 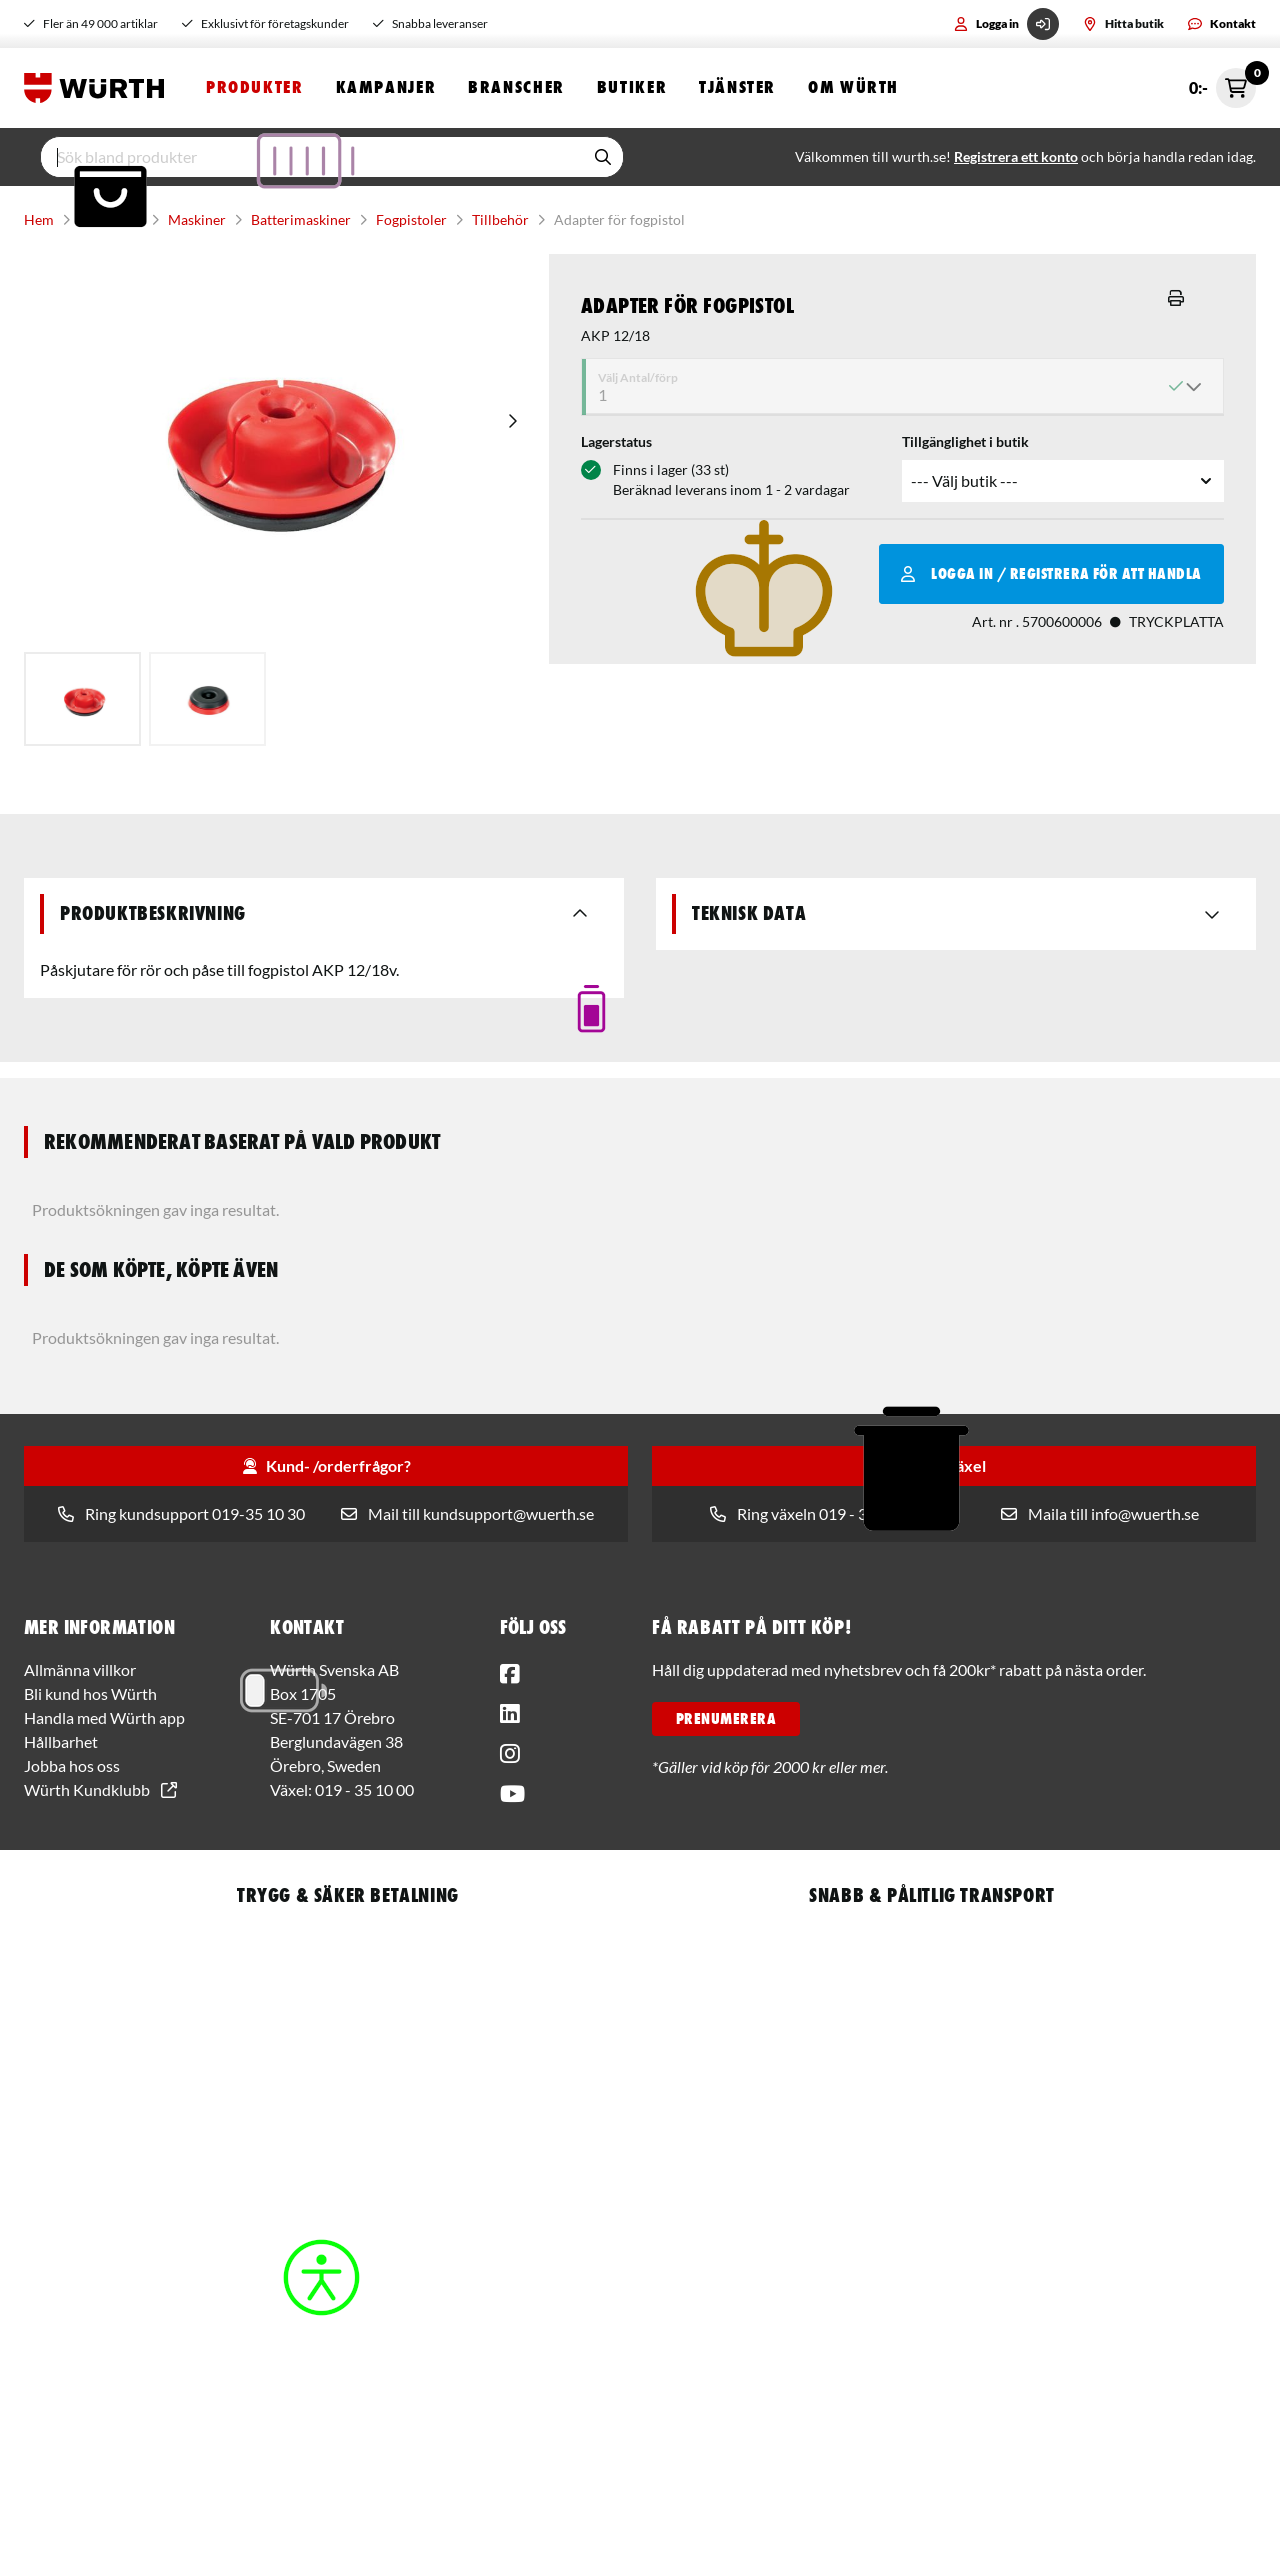 What do you see at coordinates (321, 2277) in the screenshot?
I see `view user profile` at bounding box center [321, 2277].